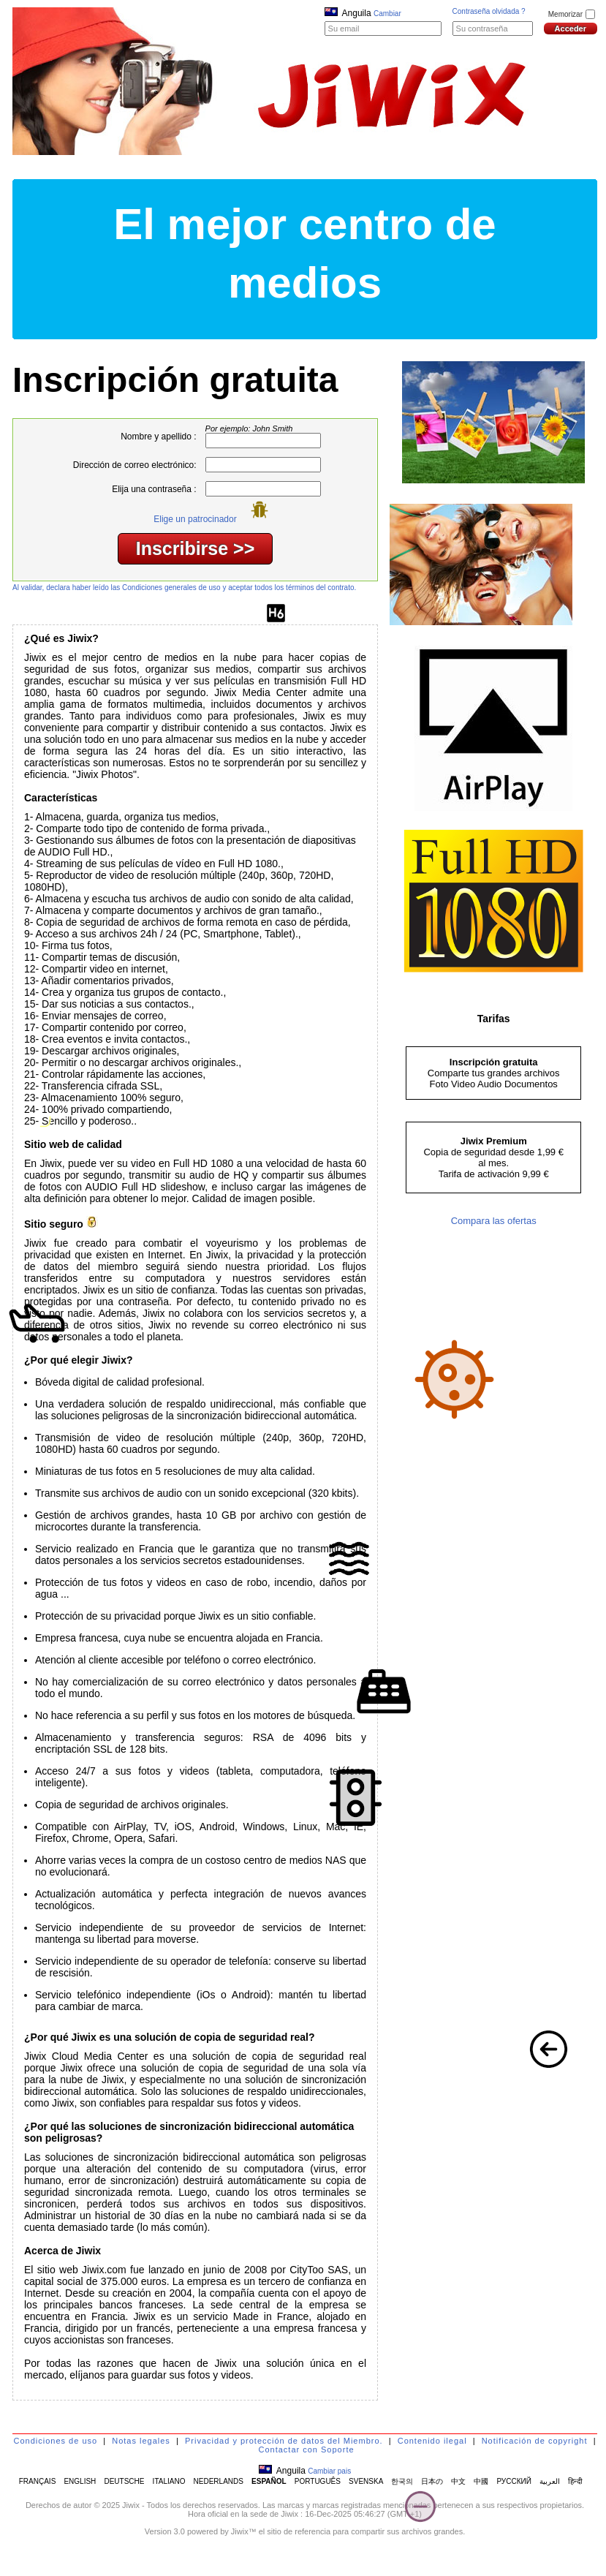 The height and width of the screenshot is (2576, 606). What do you see at coordinates (37, 1322) in the screenshot?
I see `flight has landed or is on the ground` at bounding box center [37, 1322].